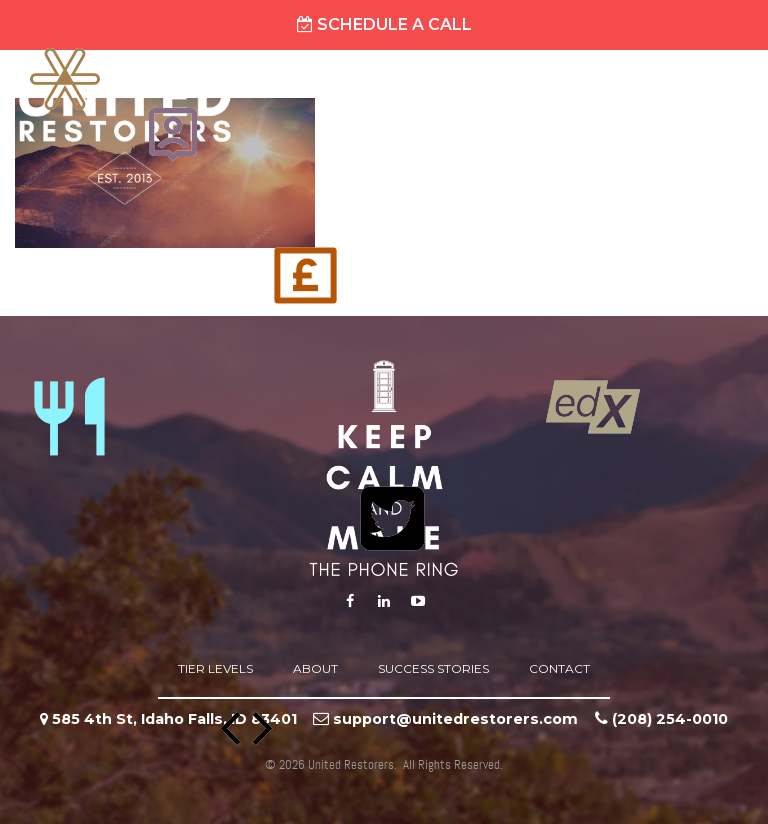  Describe the element at coordinates (69, 416) in the screenshot. I see `find nearby restaurants` at that location.